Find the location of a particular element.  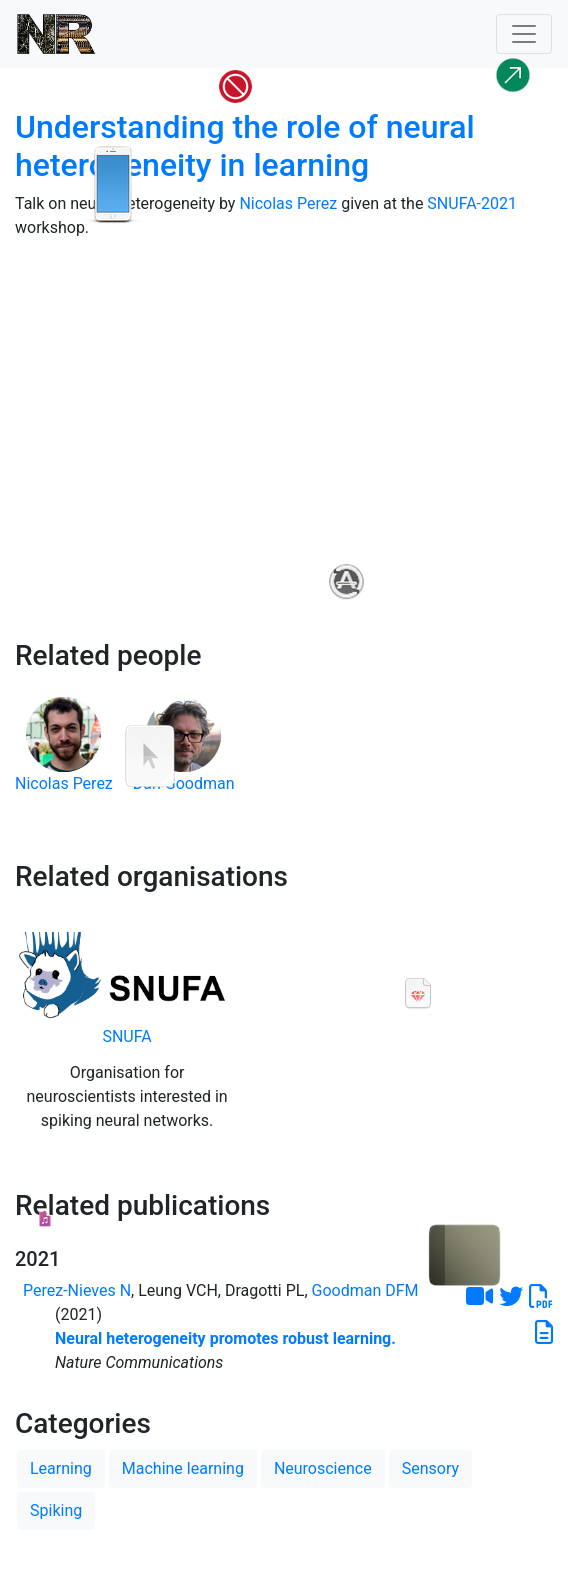

audio file type indicator is located at coordinates (45, 1219).